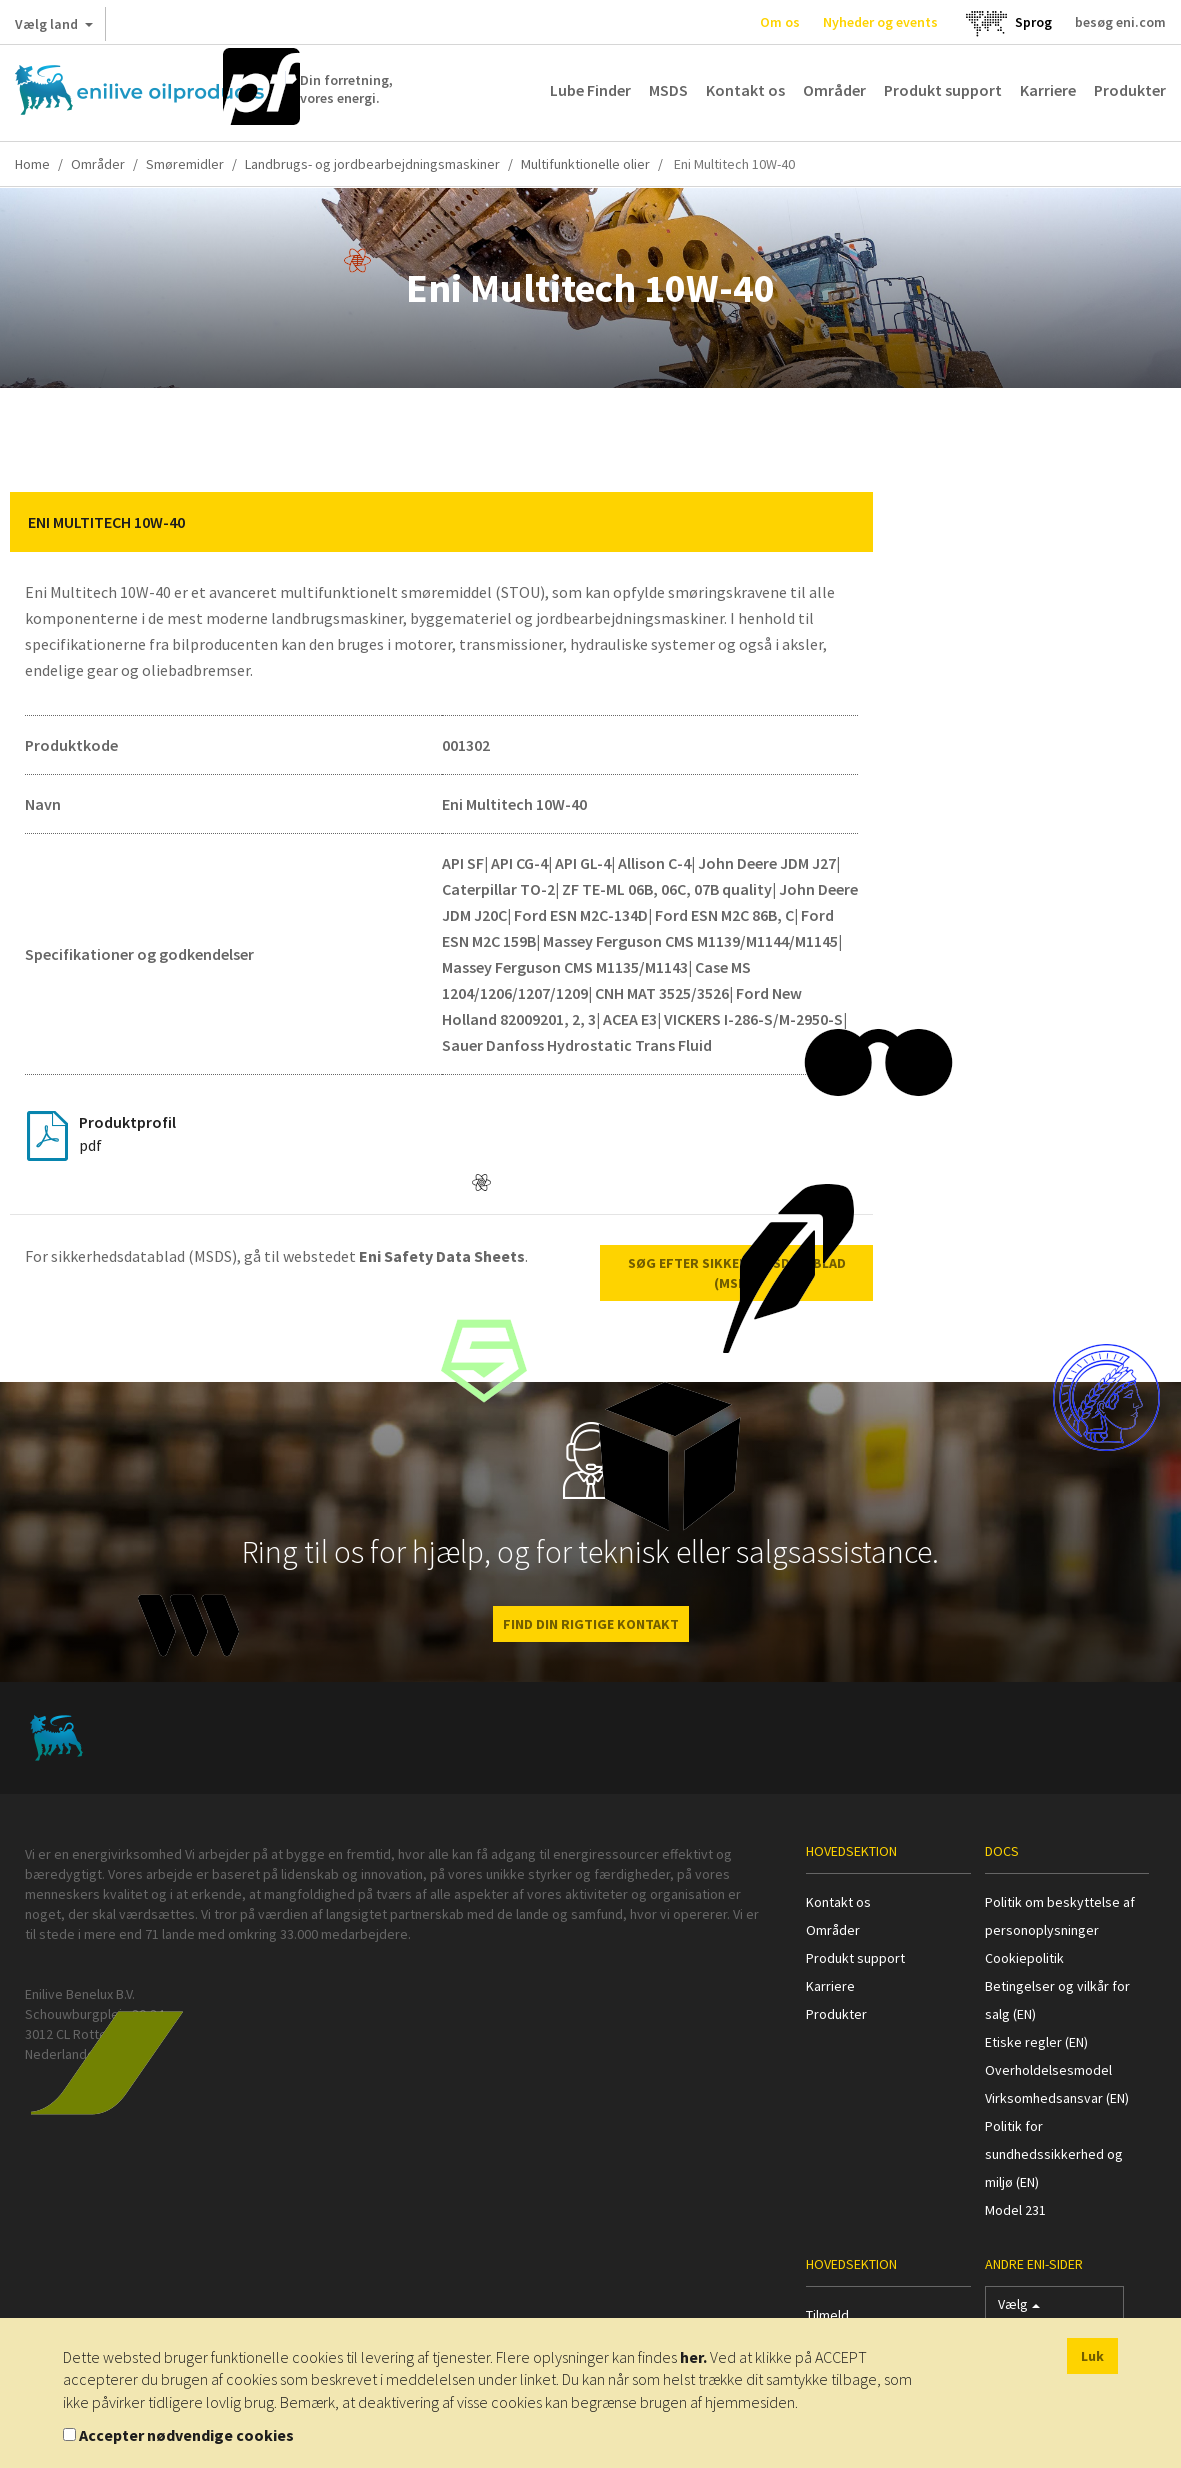  Describe the element at coordinates (878, 1062) in the screenshot. I see `enable reading mode` at that location.